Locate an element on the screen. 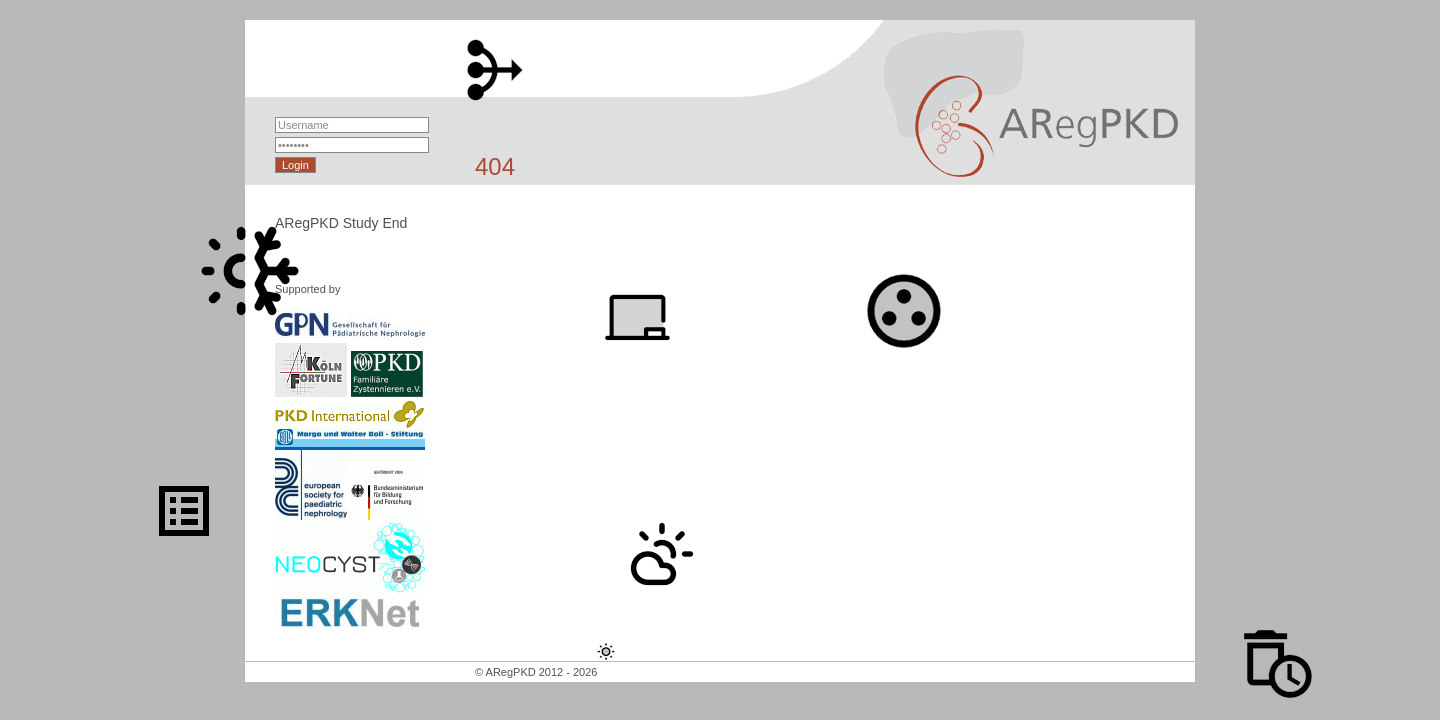 The height and width of the screenshot is (720, 1440). access presentation or whiteboard mode is located at coordinates (637, 318).